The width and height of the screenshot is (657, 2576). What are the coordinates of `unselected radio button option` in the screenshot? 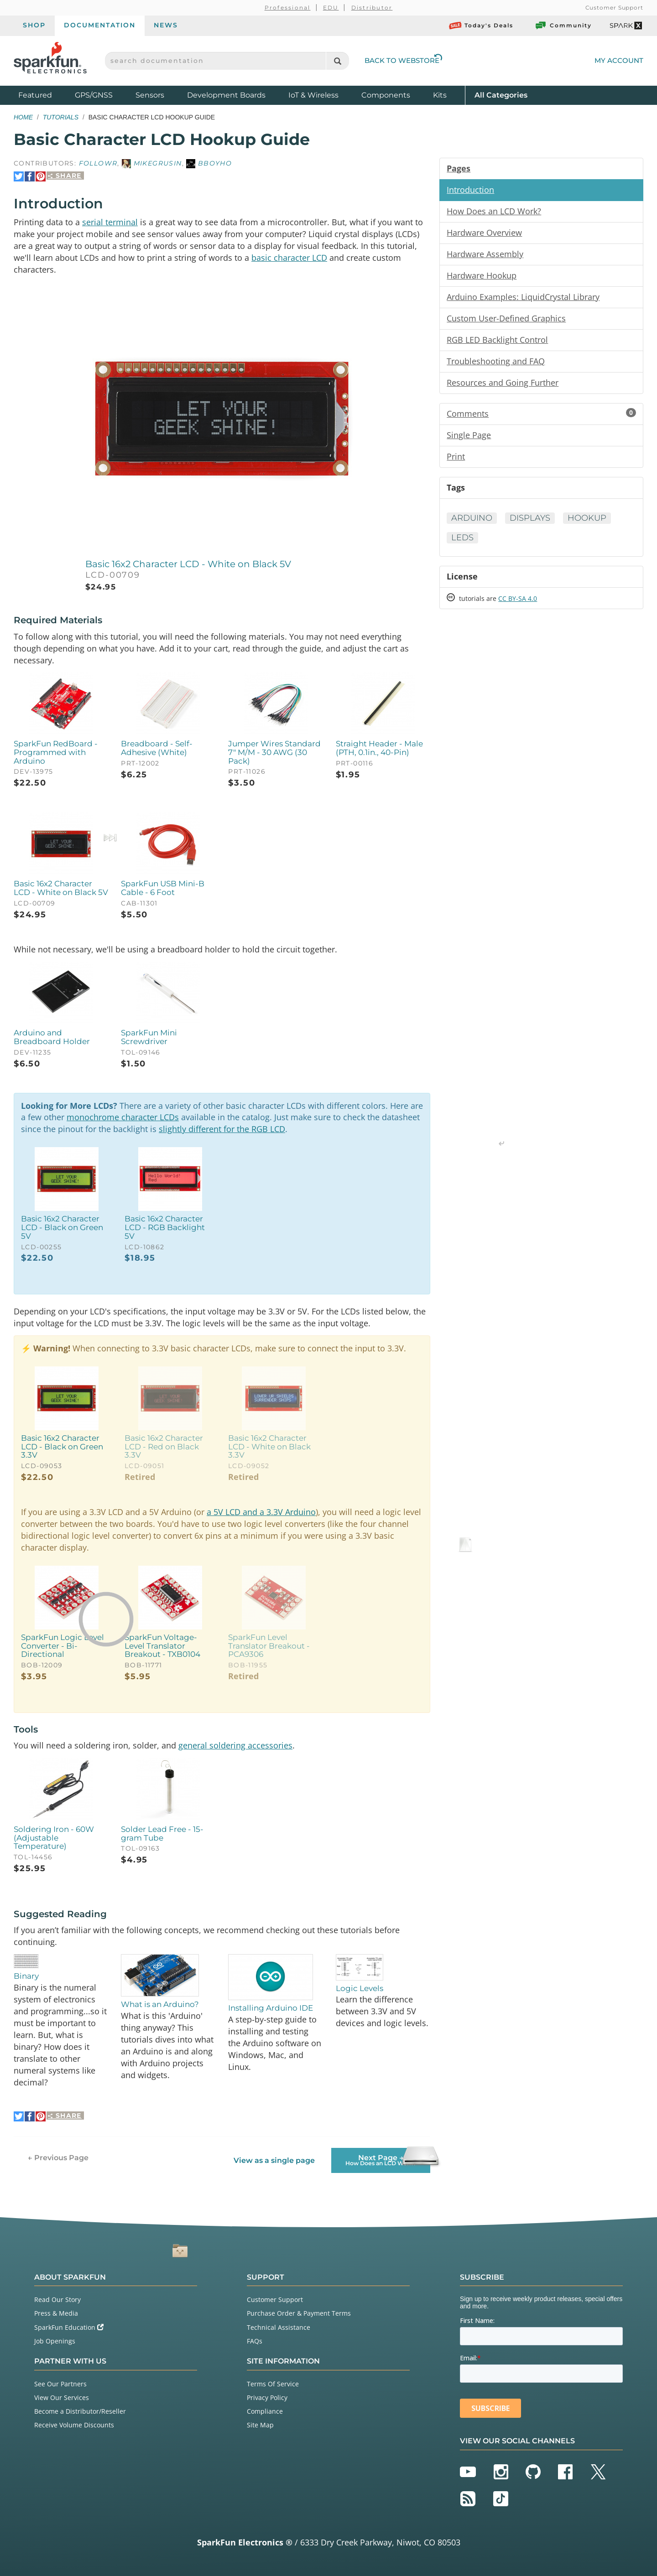 It's located at (106, 1619).